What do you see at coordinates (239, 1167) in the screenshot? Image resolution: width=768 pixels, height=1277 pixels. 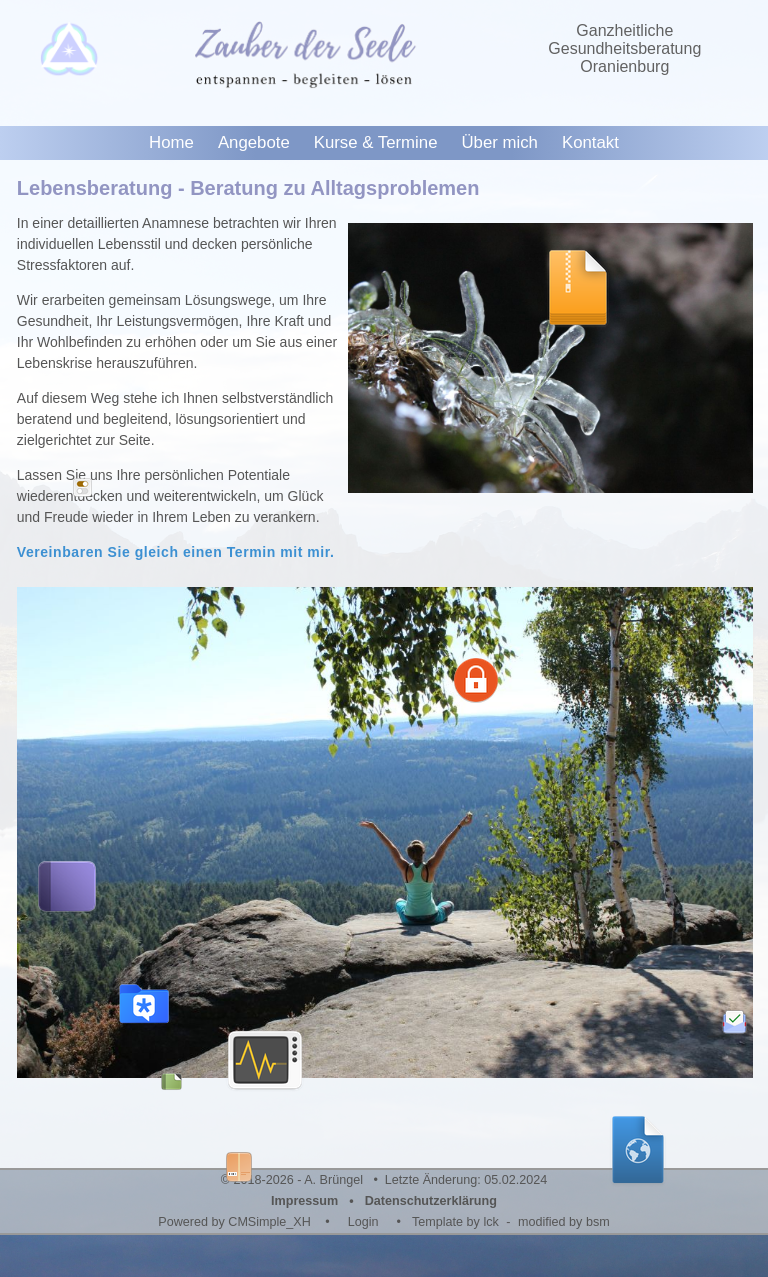 I see `compressed or archived file type` at bounding box center [239, 1167].